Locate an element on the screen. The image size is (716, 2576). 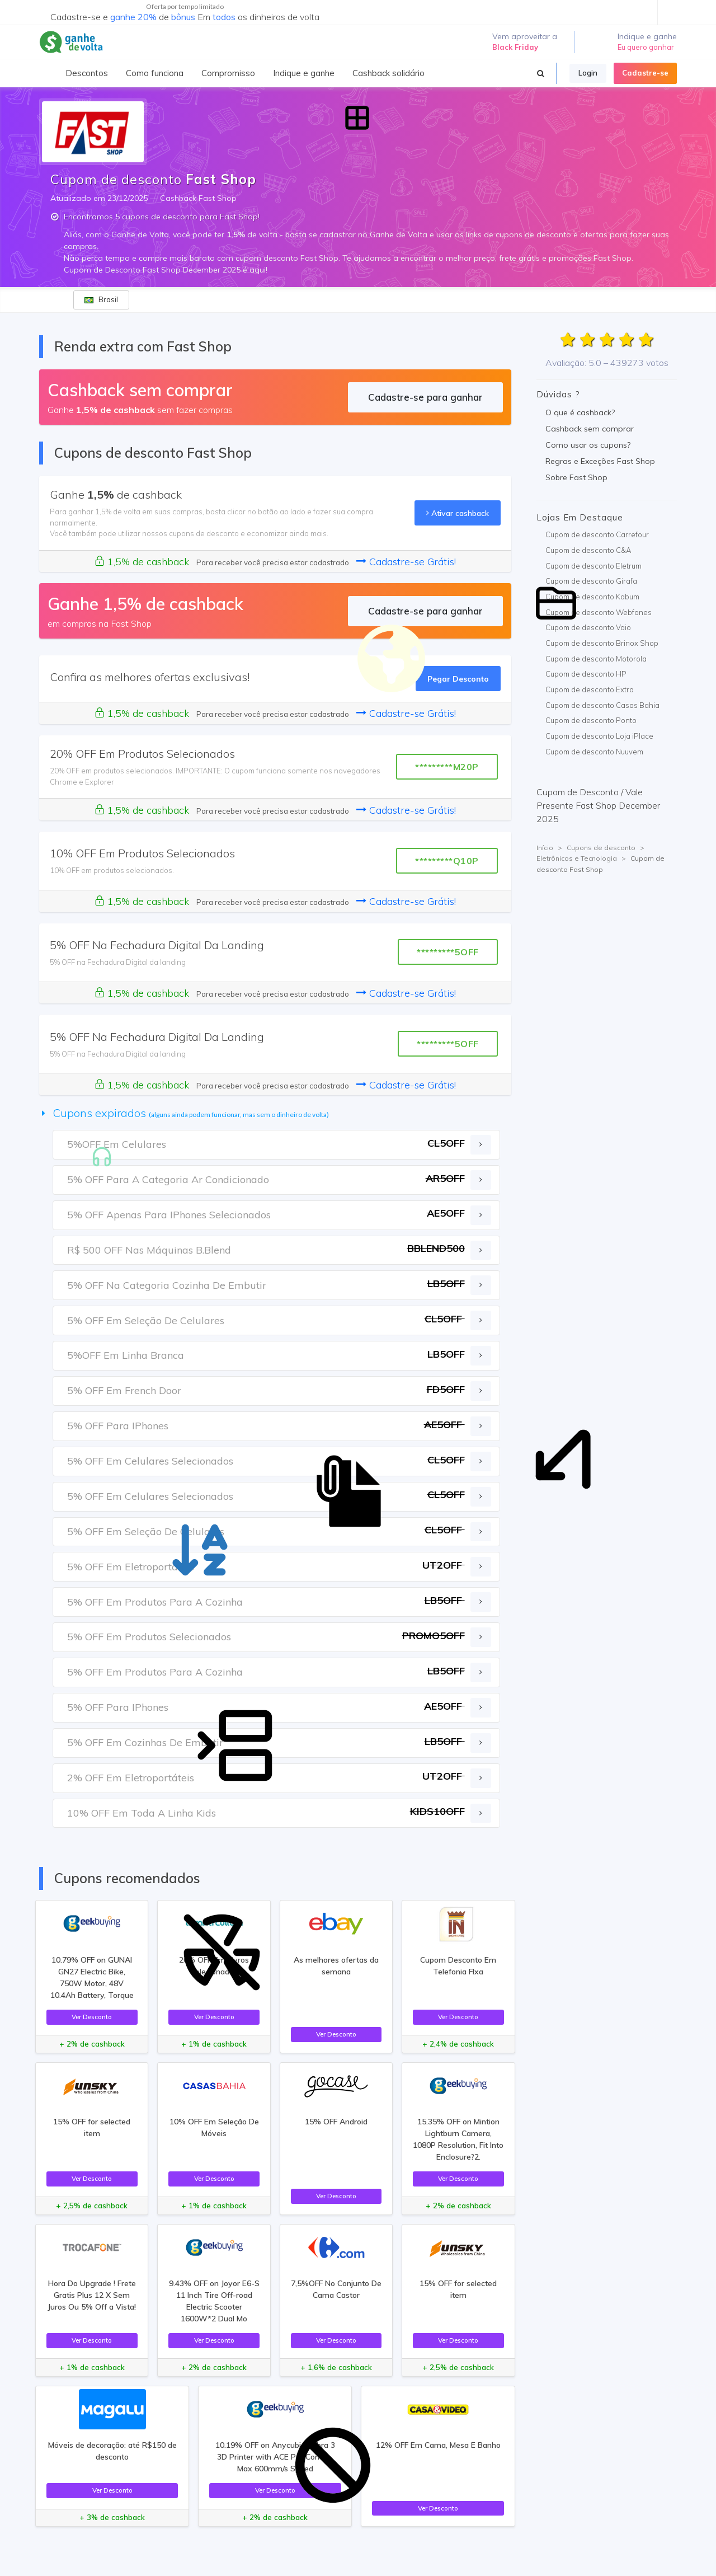
switch to global or worldwide view is located at coordinates (391, 658).